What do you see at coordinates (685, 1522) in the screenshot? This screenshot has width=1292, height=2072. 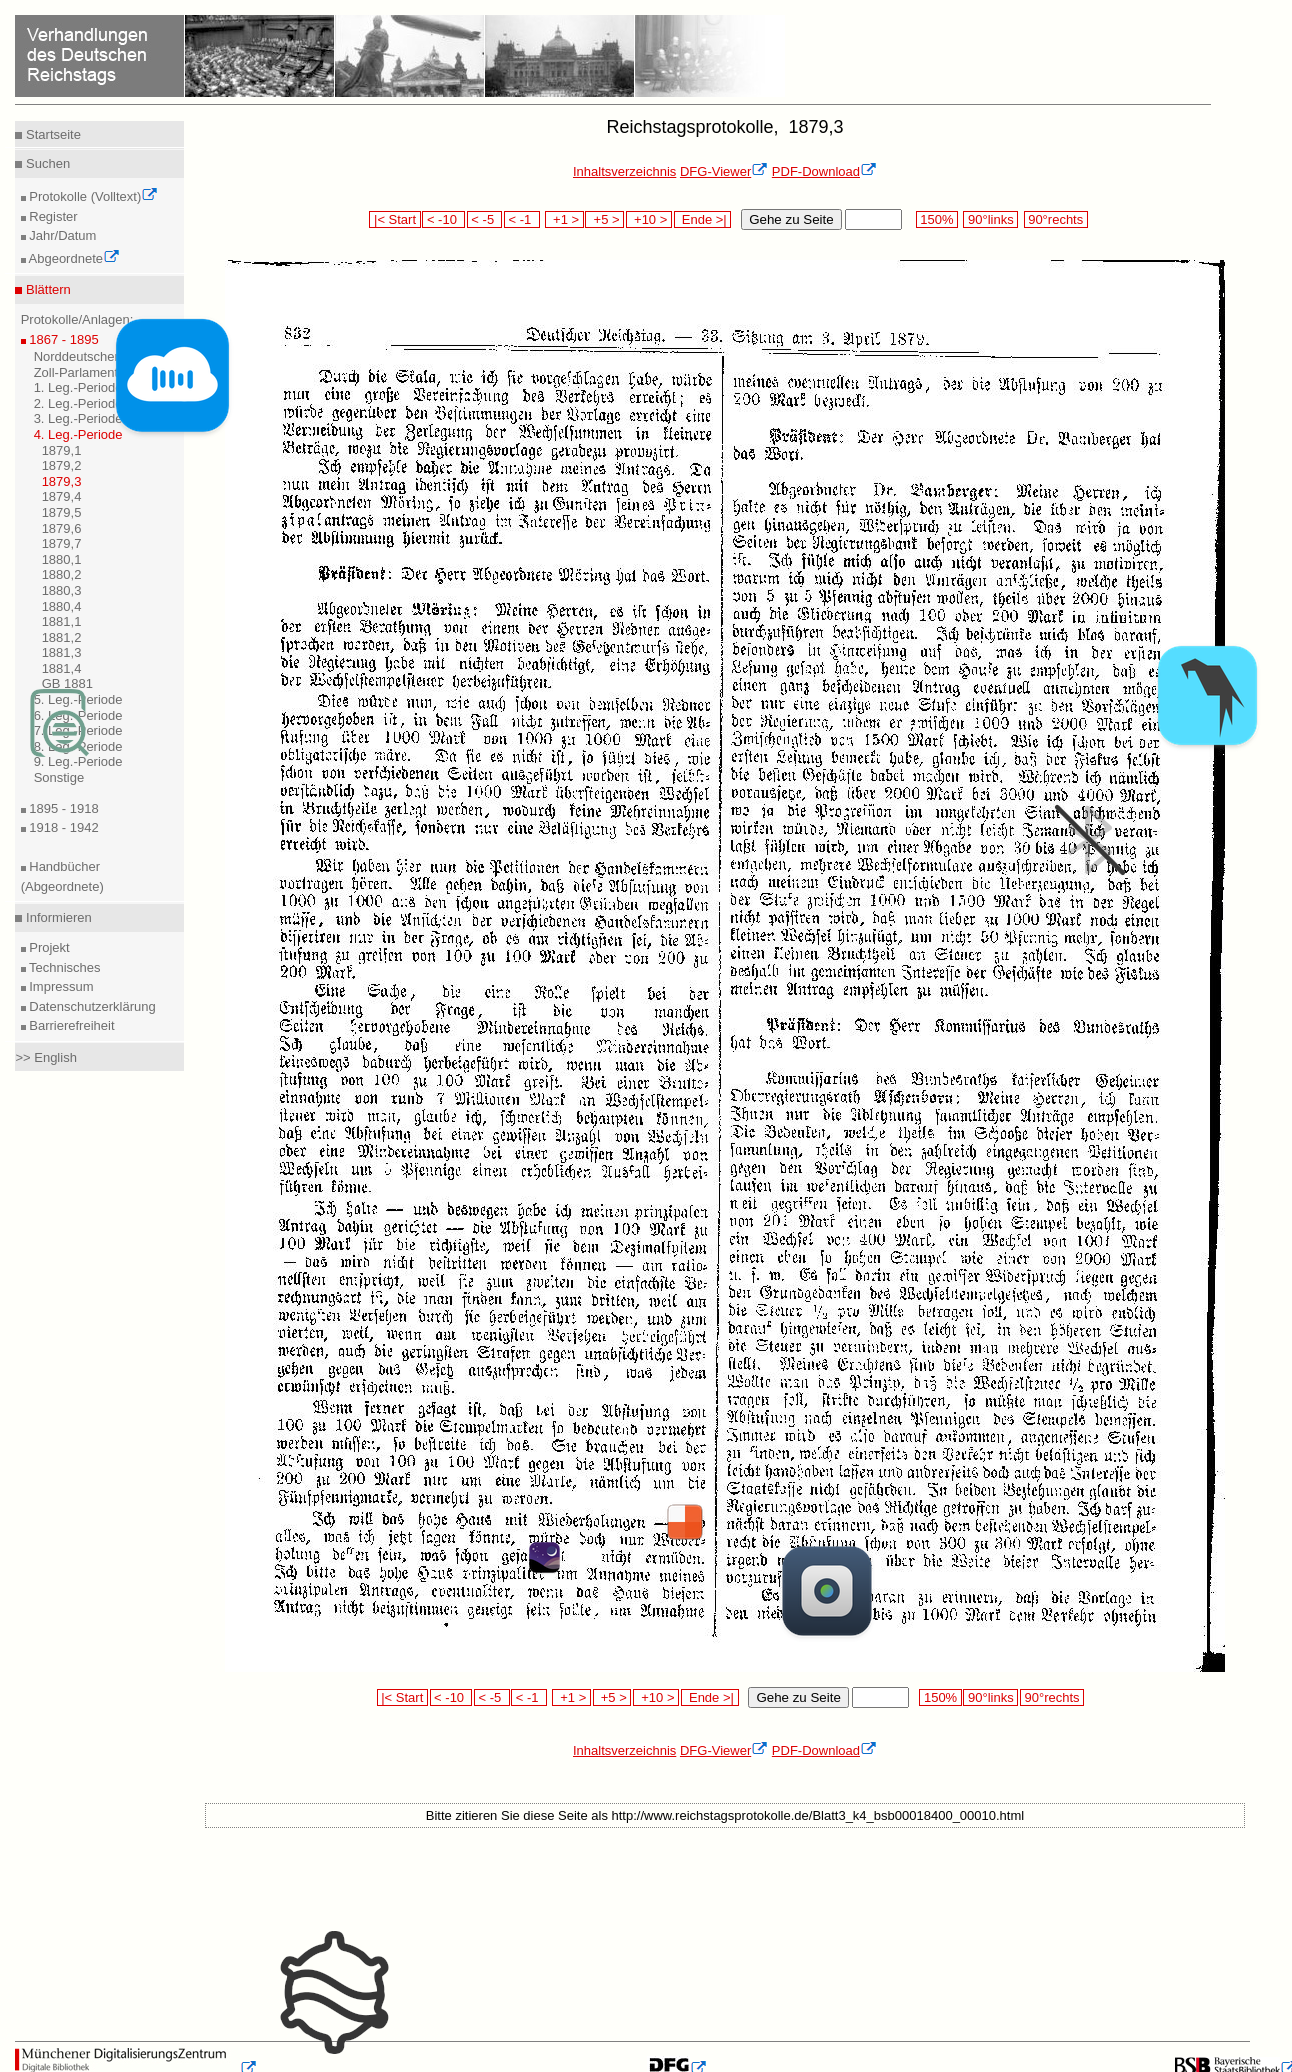 I see `switch to the top-left workspace` at bounding box center [685, 1522].